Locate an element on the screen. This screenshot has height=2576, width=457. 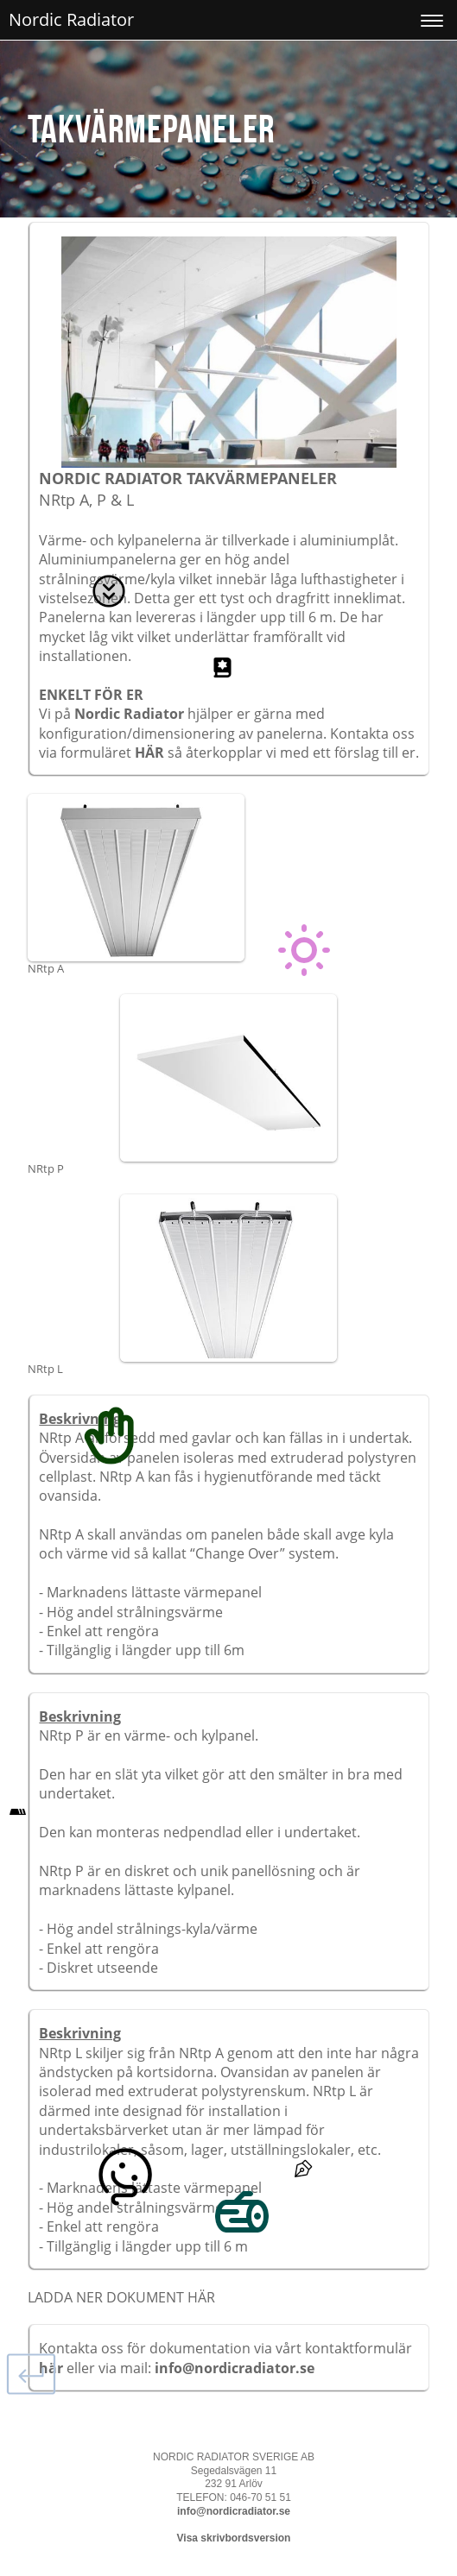
expand to show more content below is located at coordinates (109, 591).